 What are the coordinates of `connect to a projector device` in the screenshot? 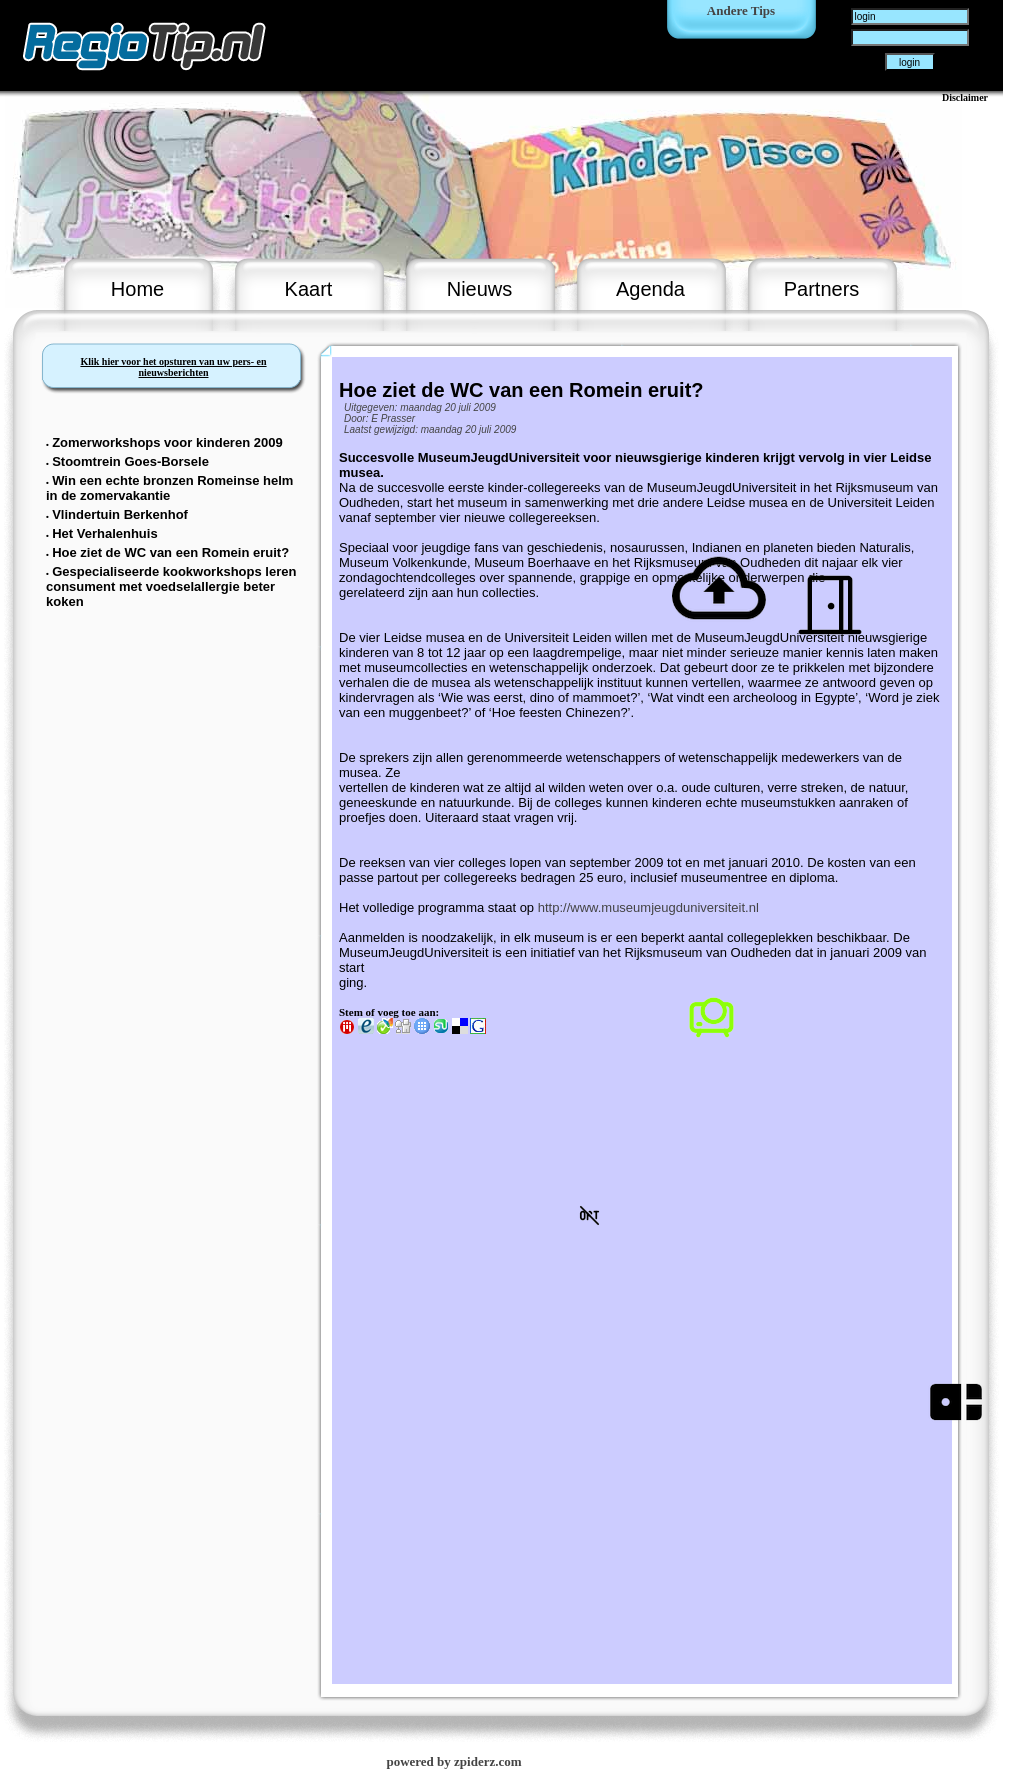 It's located at (711, 1017).